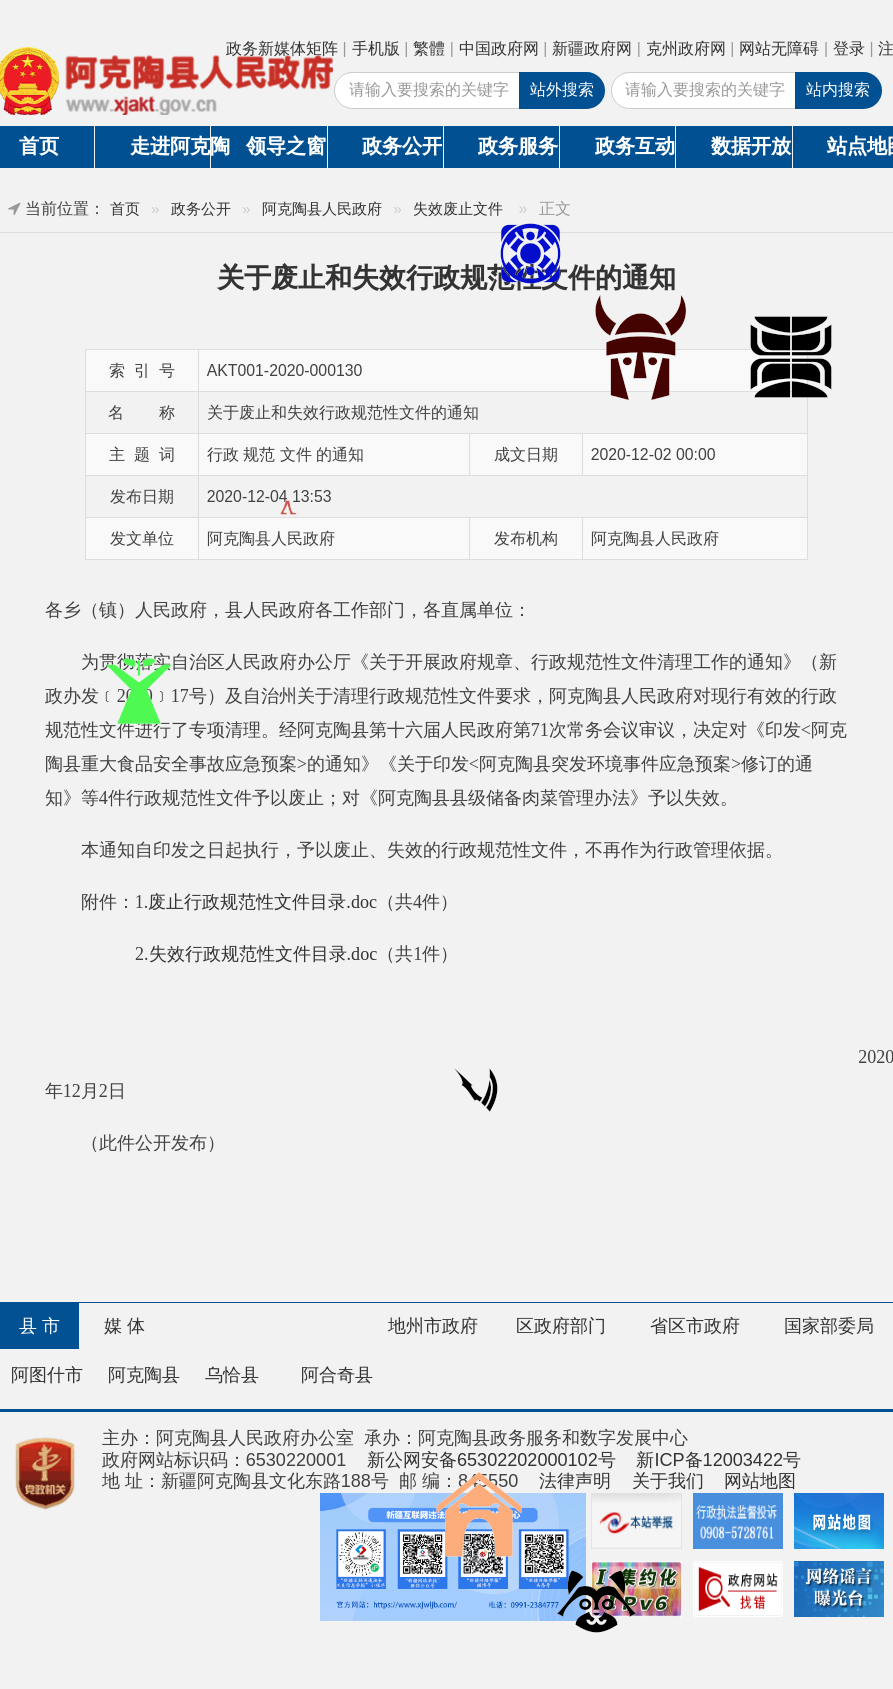  I want to click on indicates a tearing or ripping action in gameplay, so click(476, 1090).